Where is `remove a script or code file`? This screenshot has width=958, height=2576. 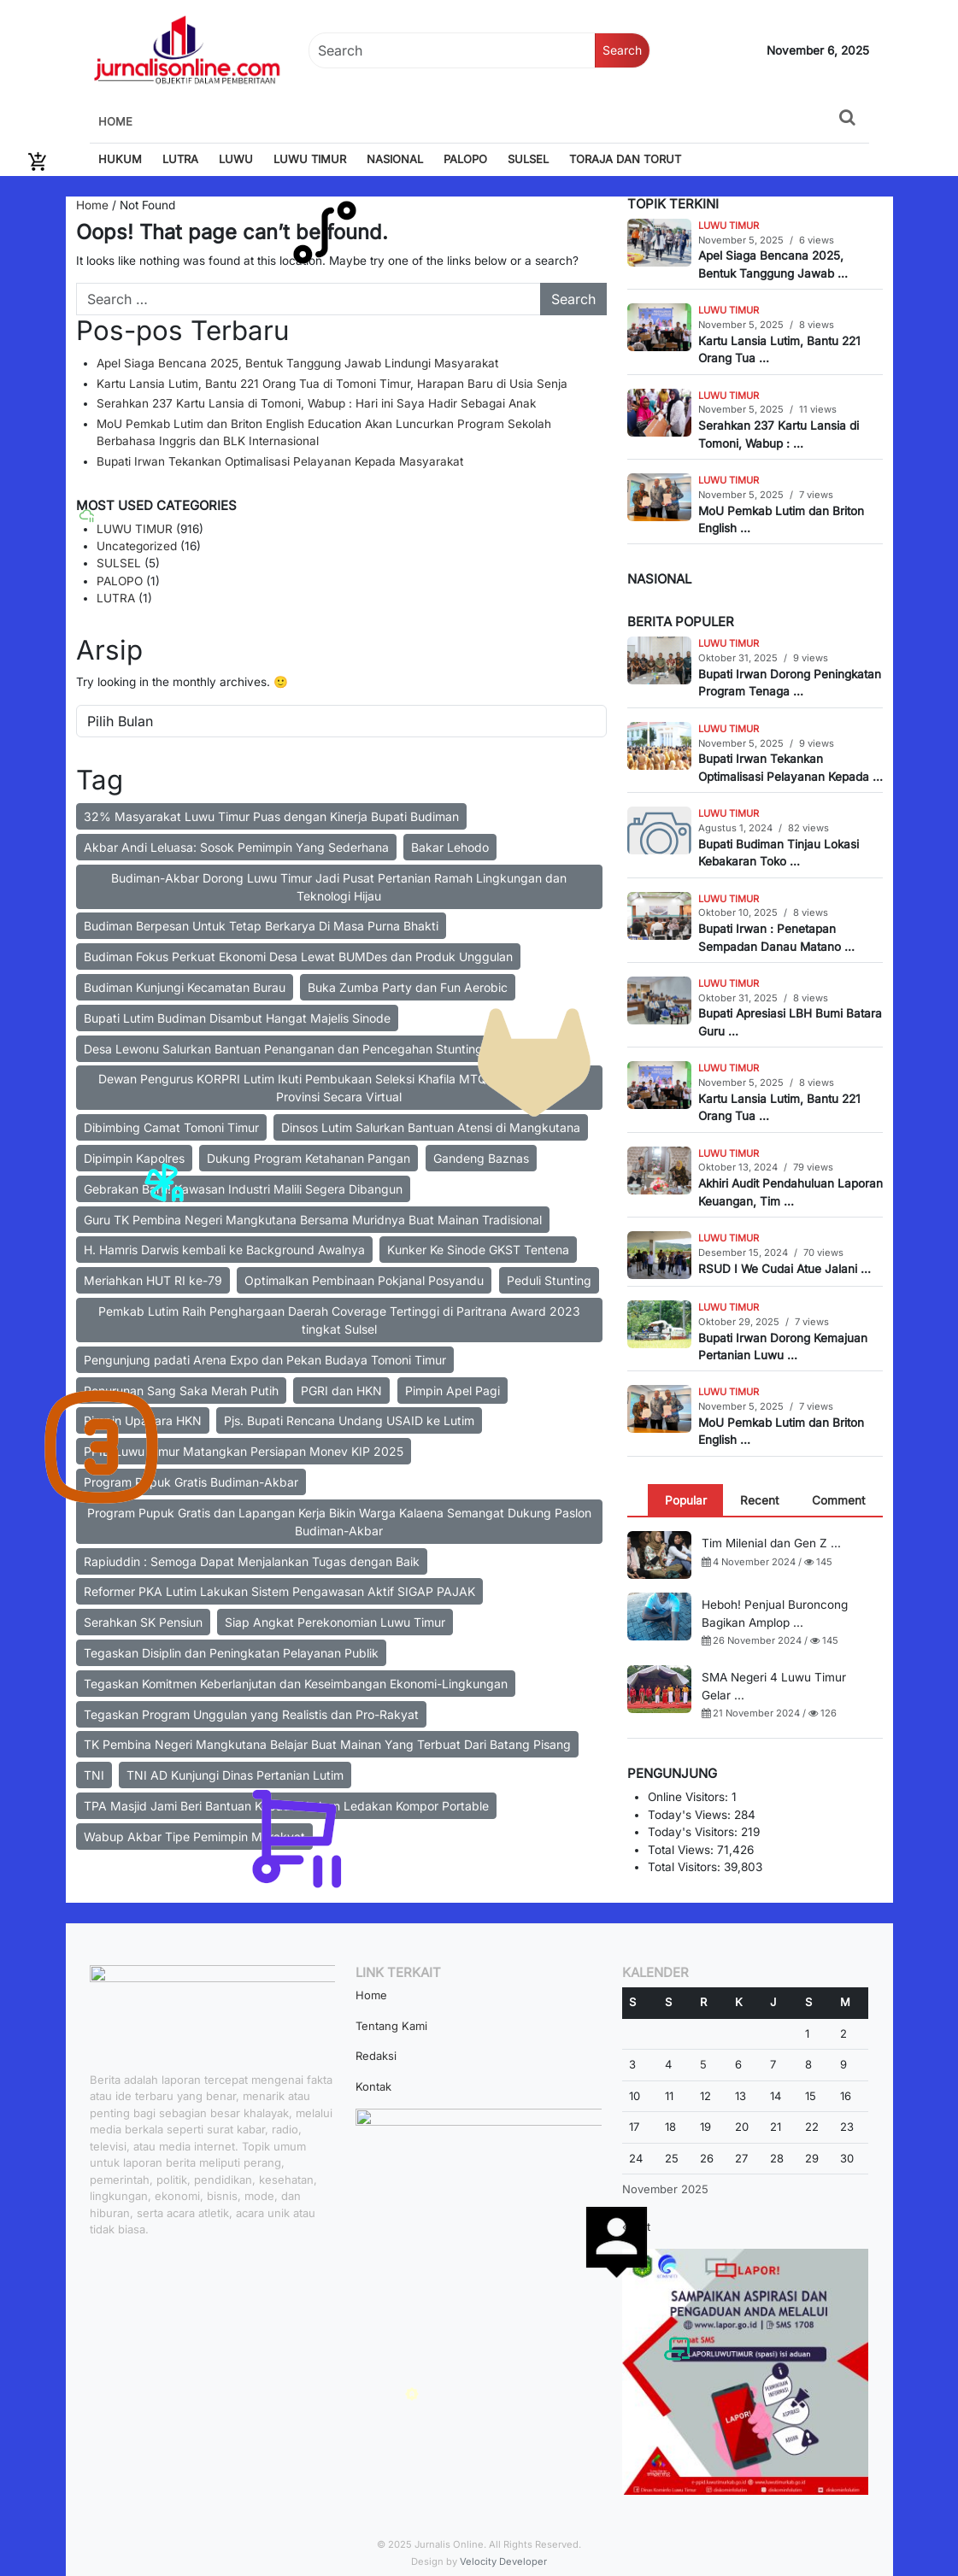
remove a script or code file is located at coordinates (677, 2349).